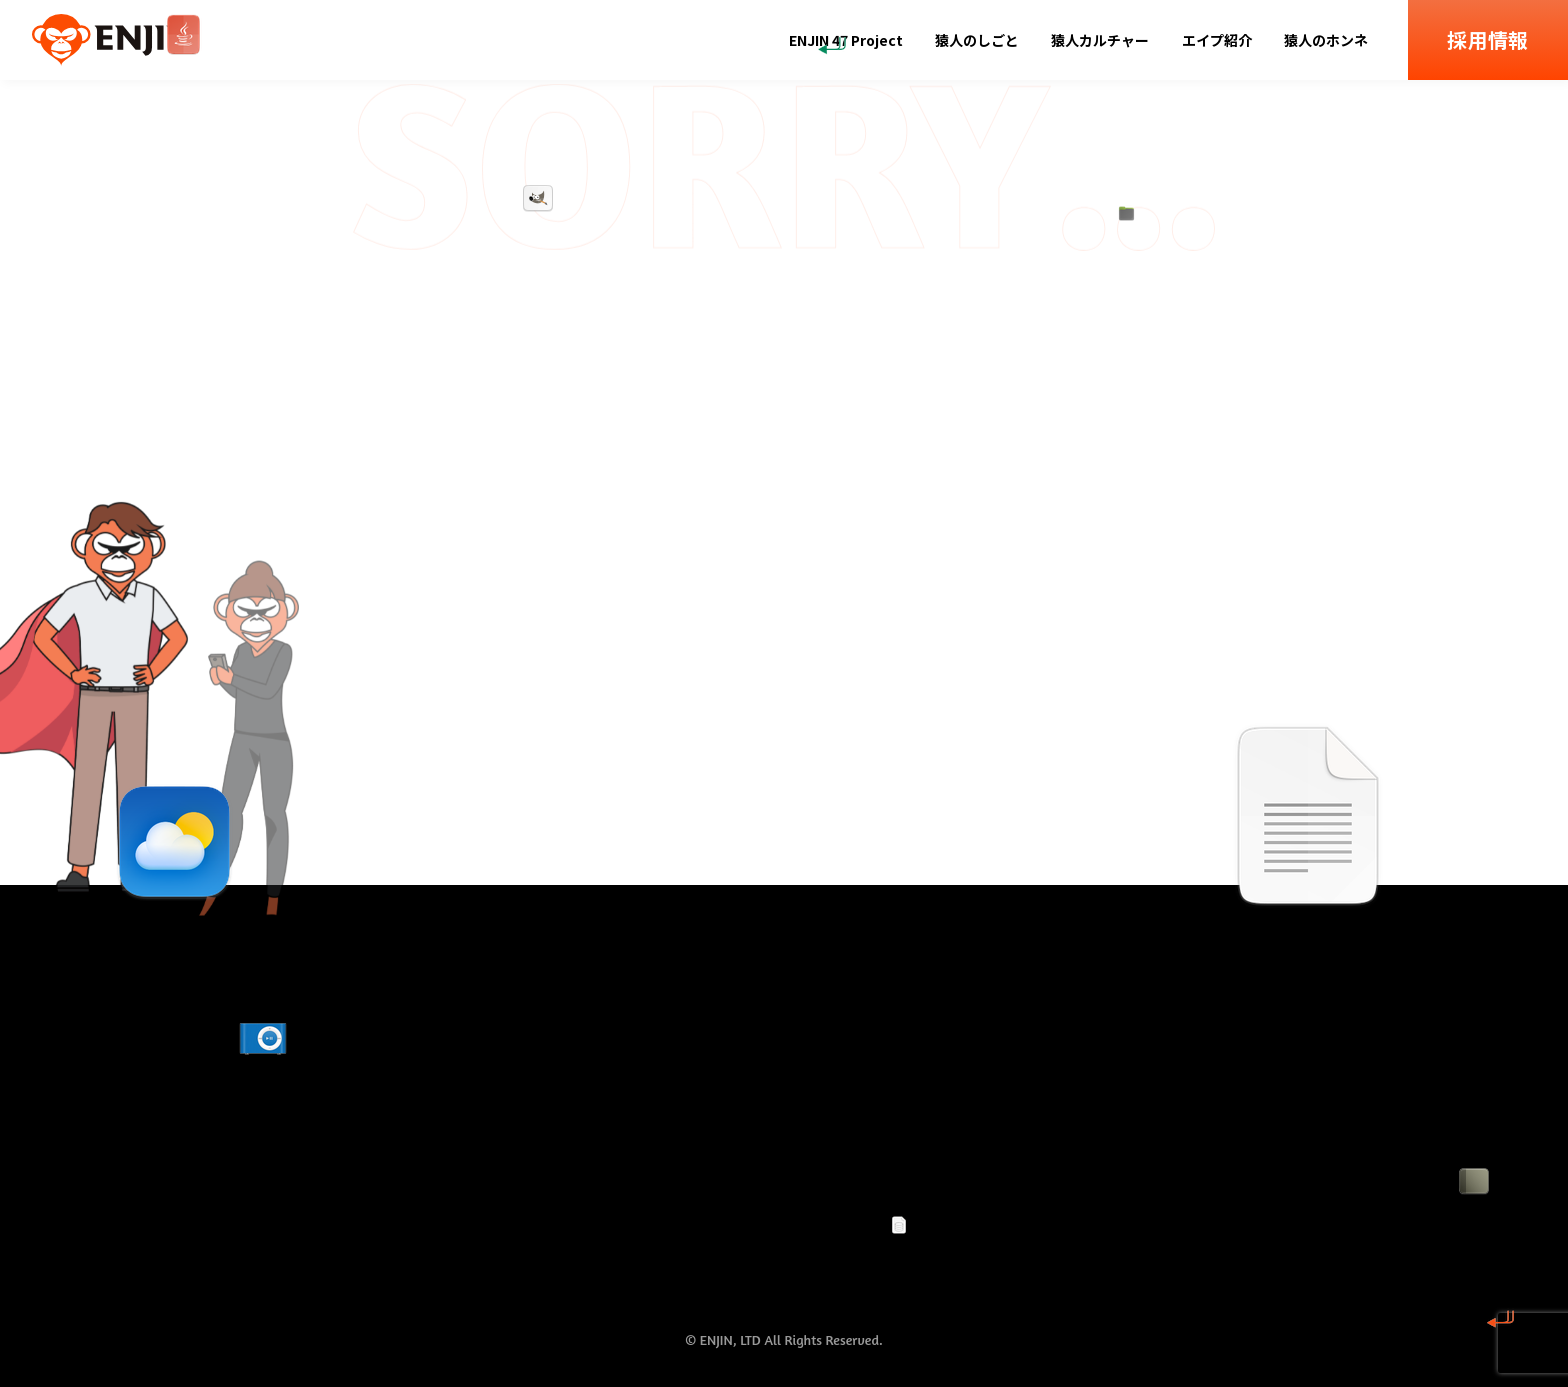 The width and height of the screenshot is (1568, 1387). Describe the element at coordinates (263, 1030) in the screenshot. I see `indicates a connected iPod shuffle device` at that location.